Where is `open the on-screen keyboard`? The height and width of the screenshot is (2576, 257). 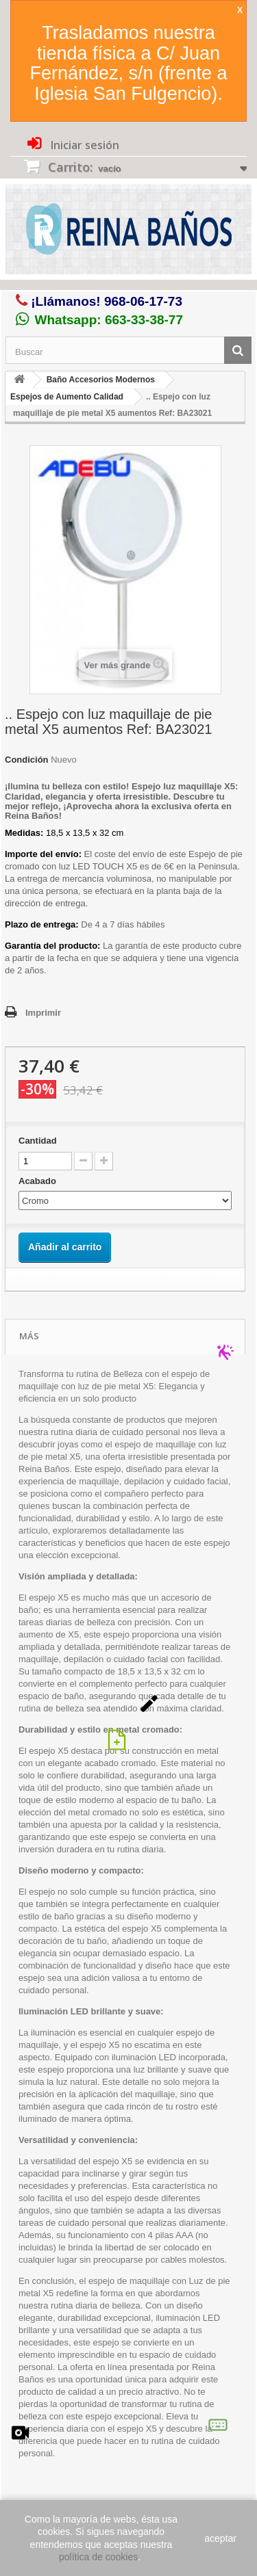
open the on-screen keyboard is located at coordinates (218, 2425).